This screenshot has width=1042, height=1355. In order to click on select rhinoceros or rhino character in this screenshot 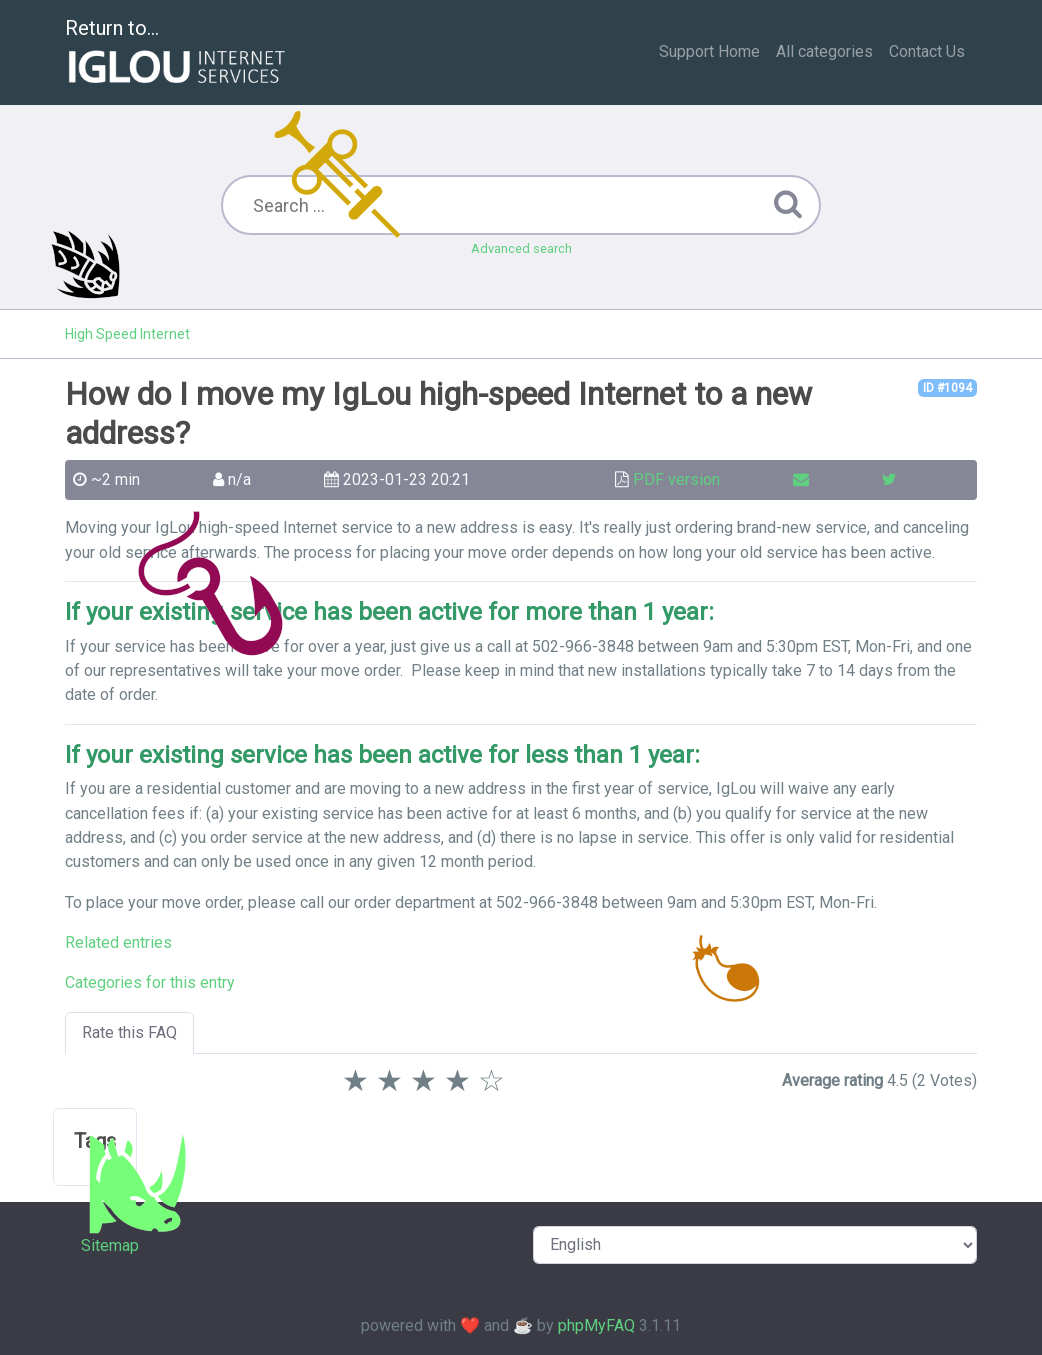, I will do `click(141, 1182)`.